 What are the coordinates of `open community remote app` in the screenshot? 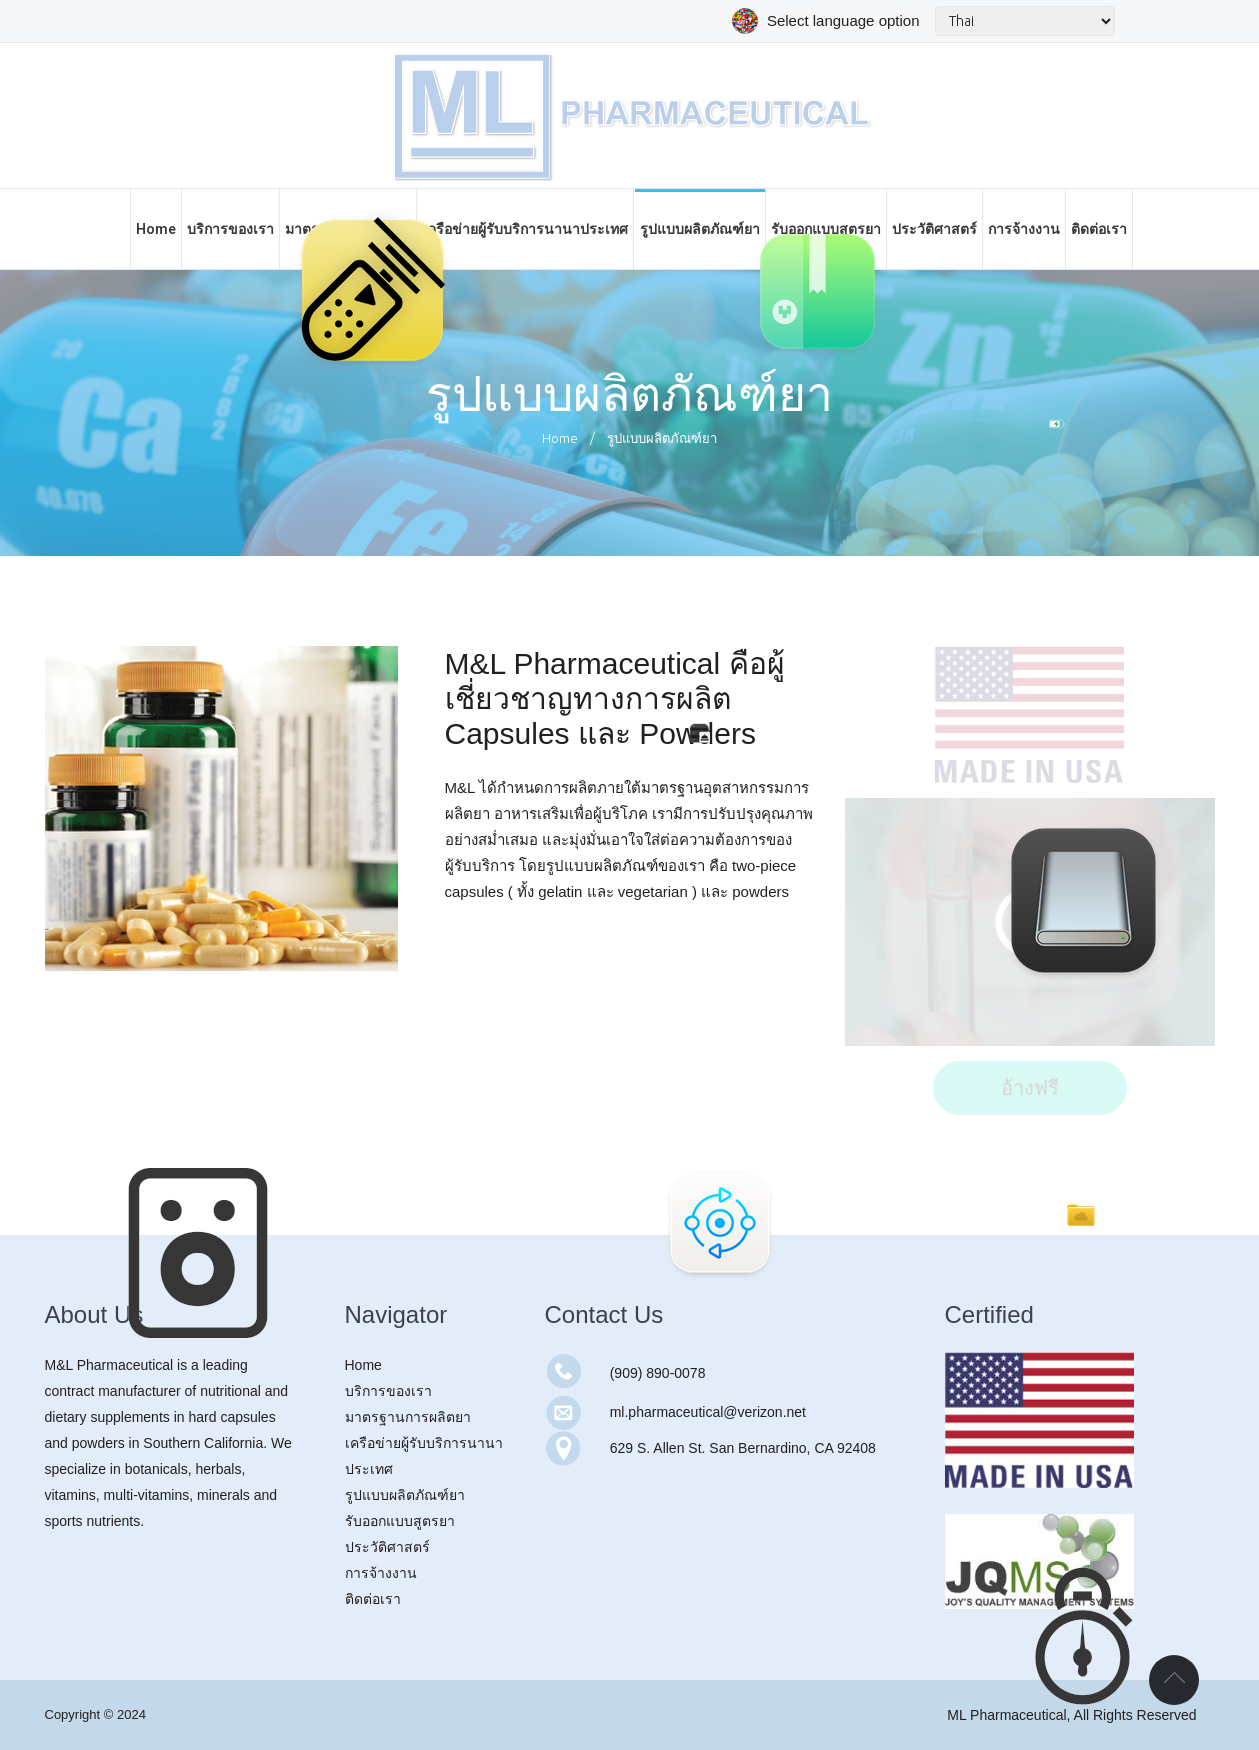 It's located at (372, 290).